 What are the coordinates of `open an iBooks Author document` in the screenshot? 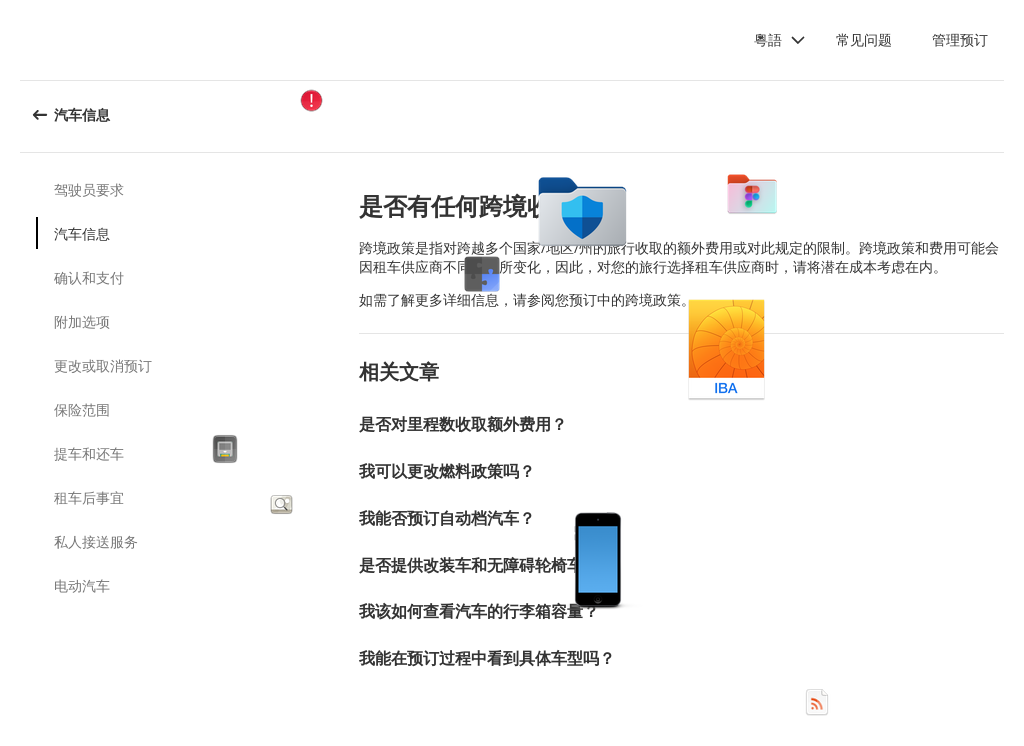 It's located at (726, 351).